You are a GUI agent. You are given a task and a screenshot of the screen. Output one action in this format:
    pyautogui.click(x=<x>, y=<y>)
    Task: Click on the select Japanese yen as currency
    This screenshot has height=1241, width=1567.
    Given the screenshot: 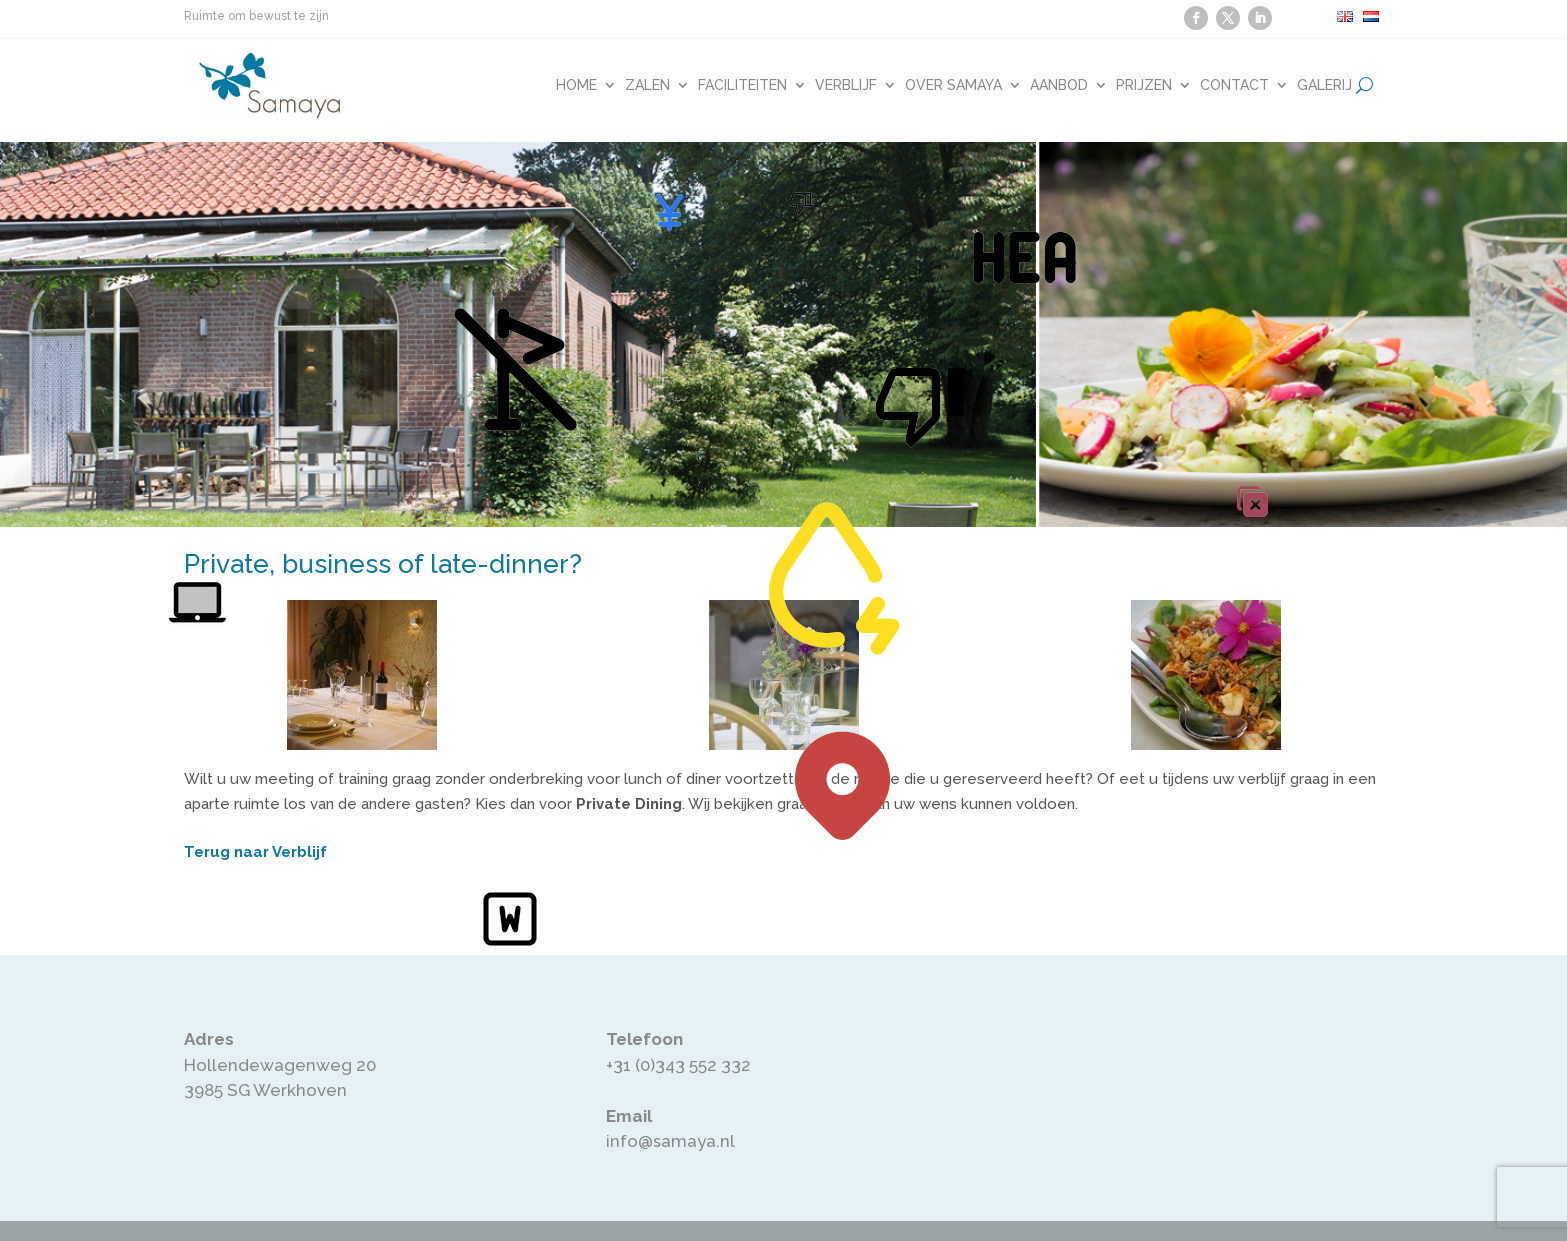 What is the action you would take?
    pyautogui.click(x=669, y=212)
    